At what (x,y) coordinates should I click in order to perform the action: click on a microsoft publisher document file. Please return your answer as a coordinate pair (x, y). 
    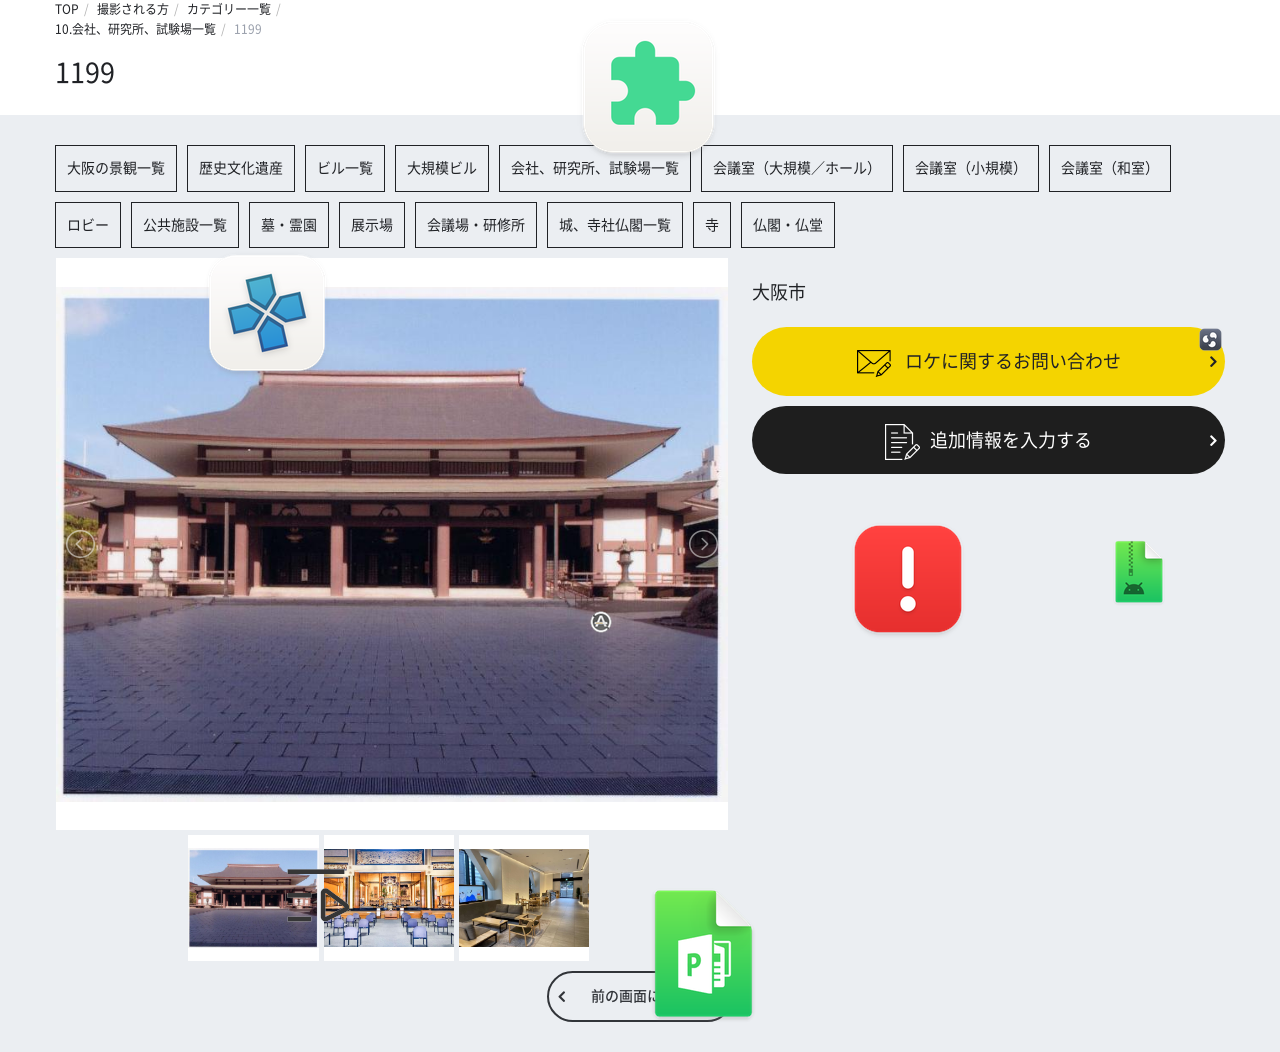
    Looking at the image, I should click on (703, 953).